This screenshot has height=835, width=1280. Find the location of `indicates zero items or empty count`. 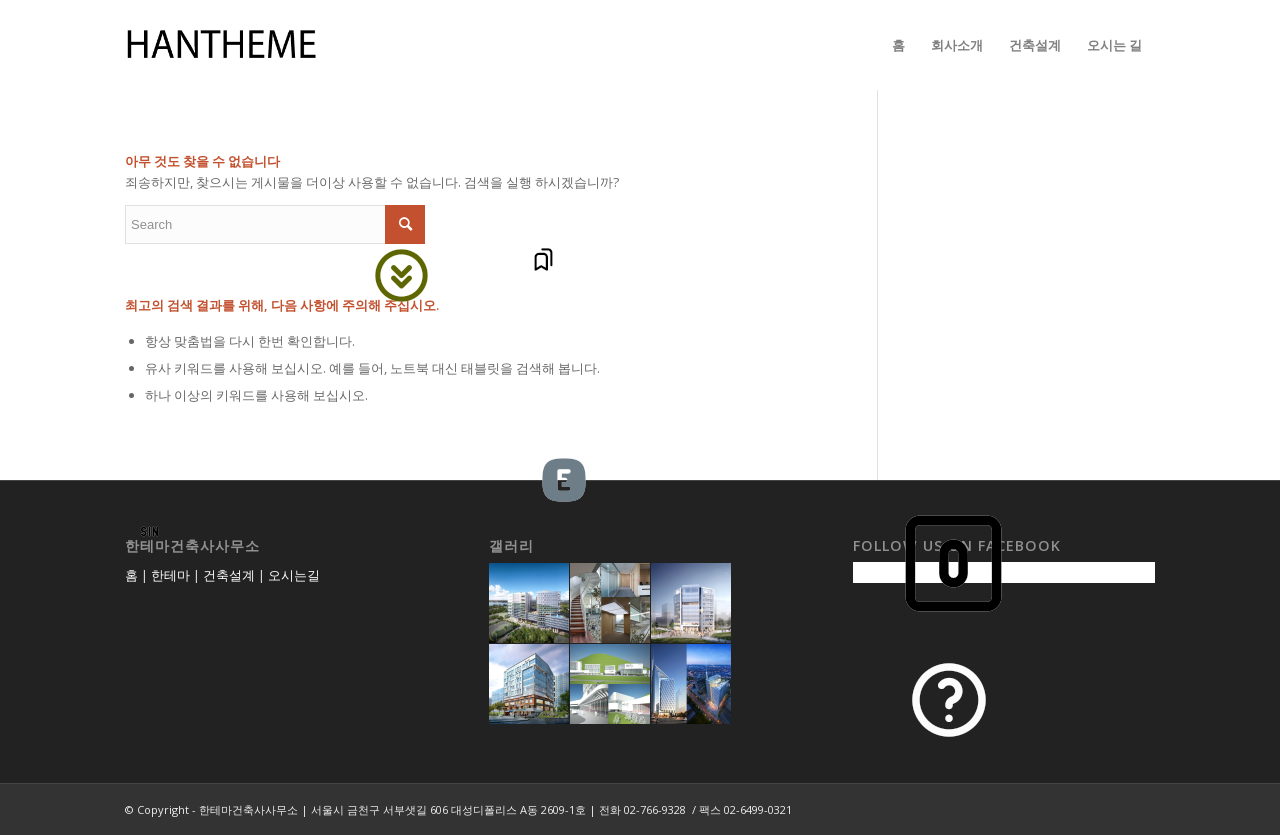

indicates zero items or empty count is located at coordinates (953, 563).